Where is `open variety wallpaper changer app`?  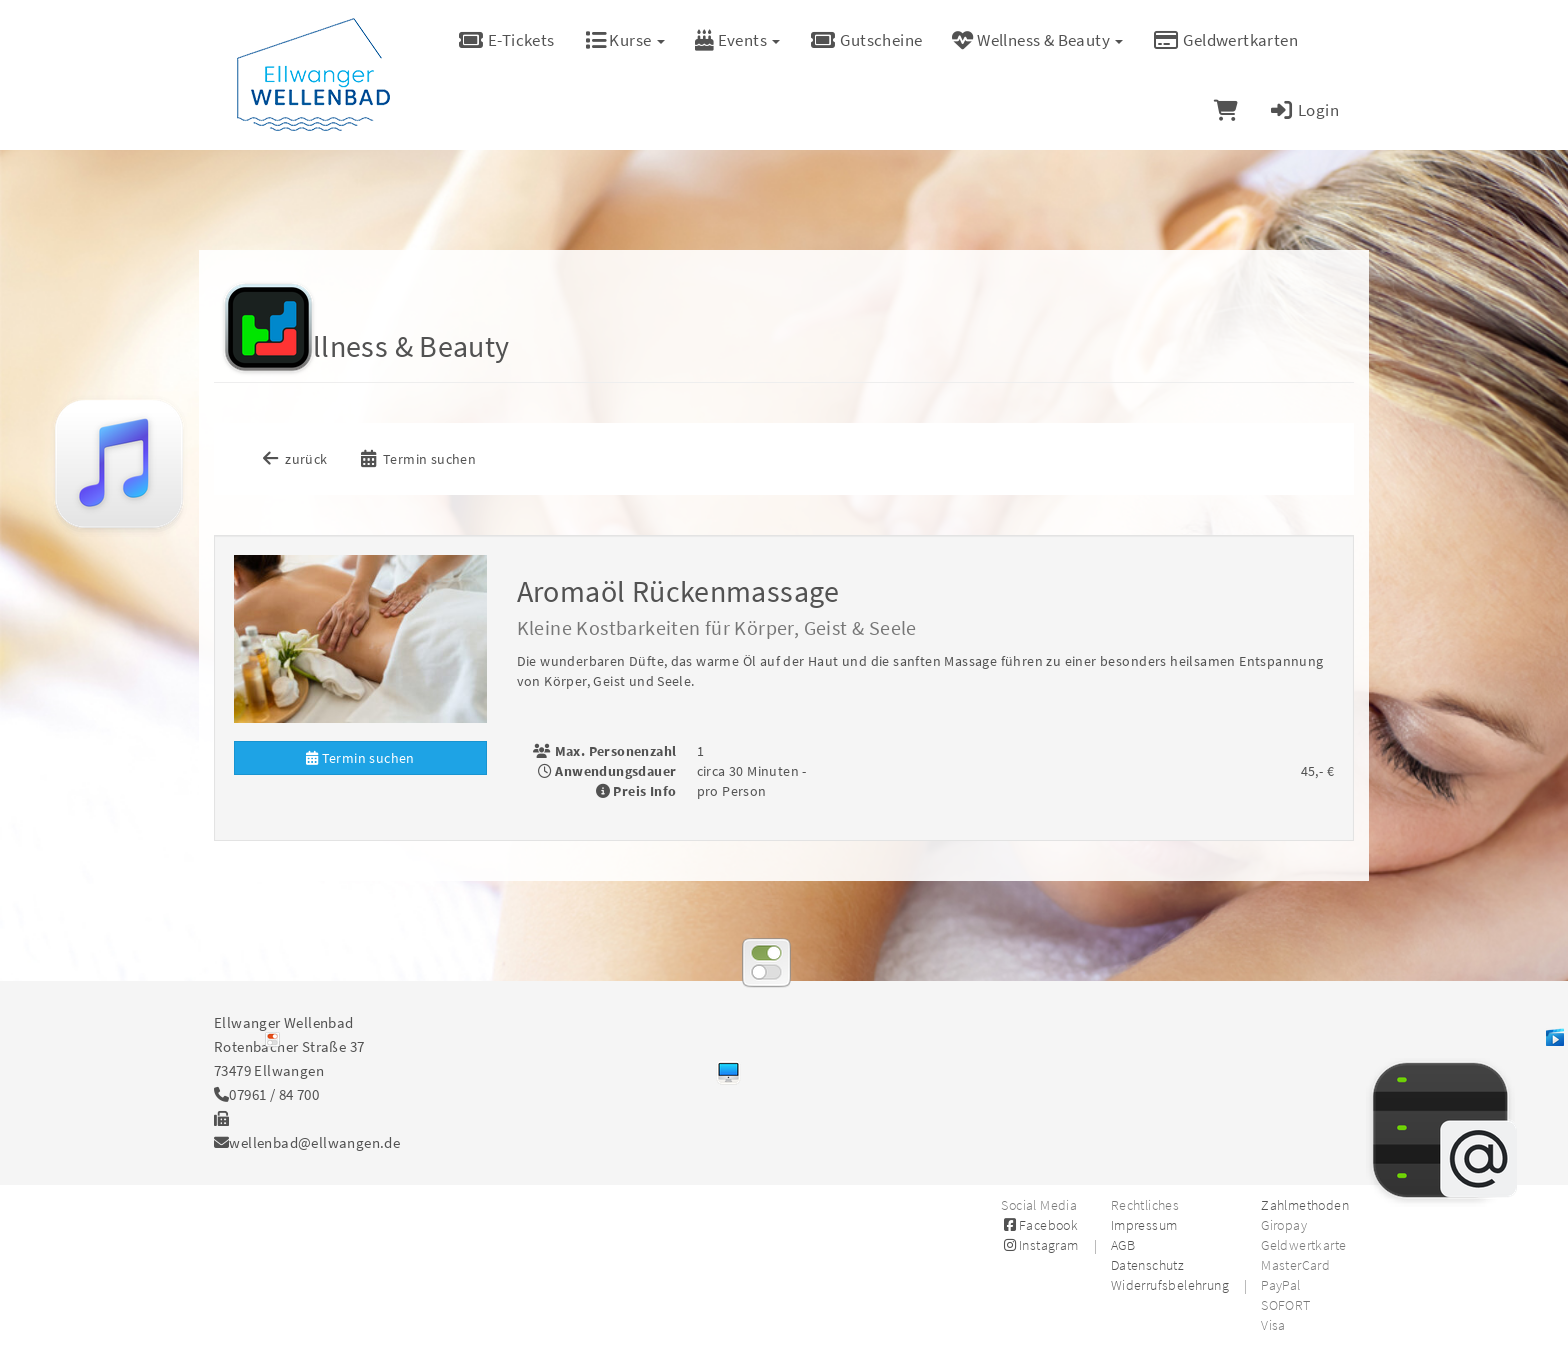 open variety wallpaper changer app is located at coordinates (728, 1072).